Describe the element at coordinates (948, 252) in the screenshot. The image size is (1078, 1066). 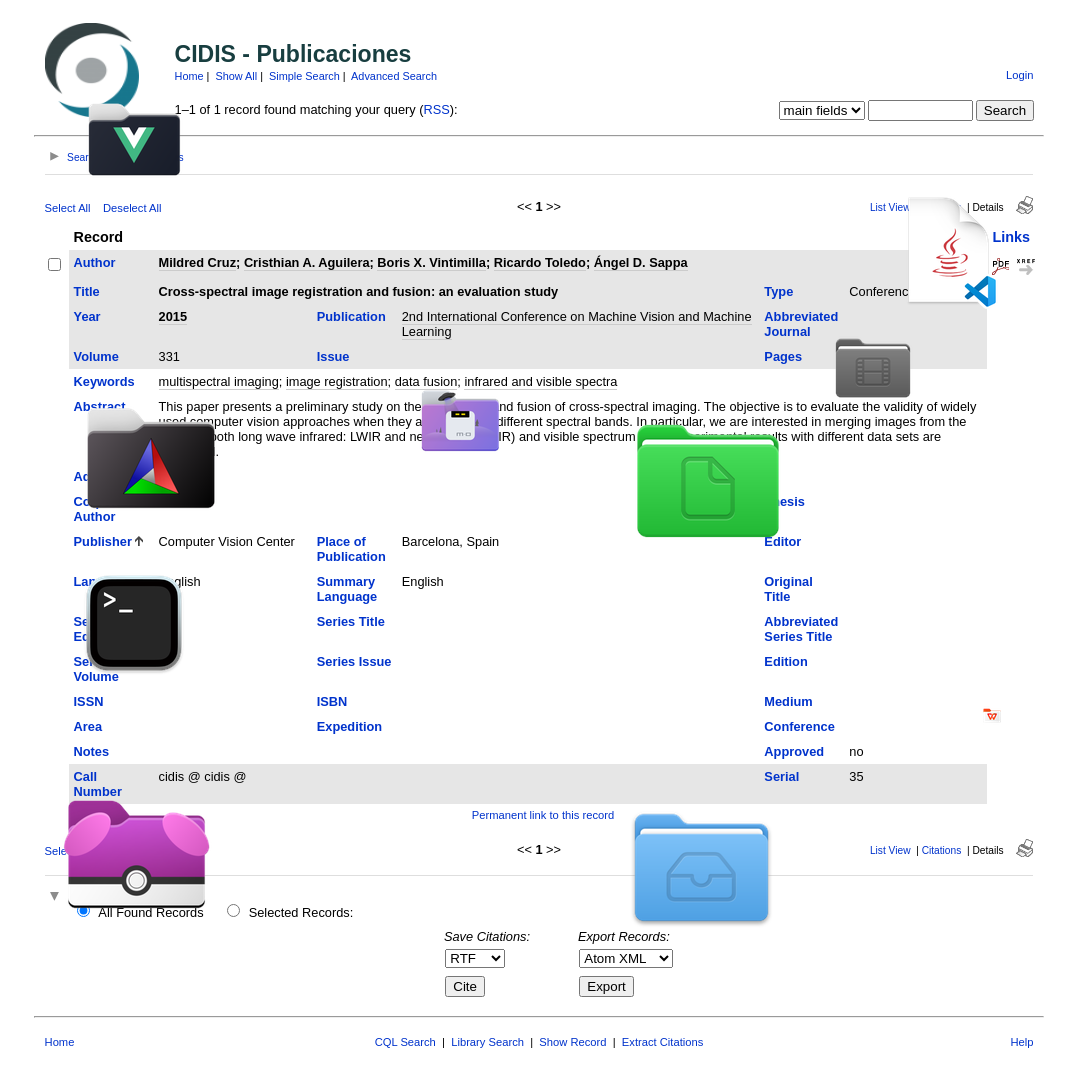
I see `open a Java file in Visual Studio Code` at that location.